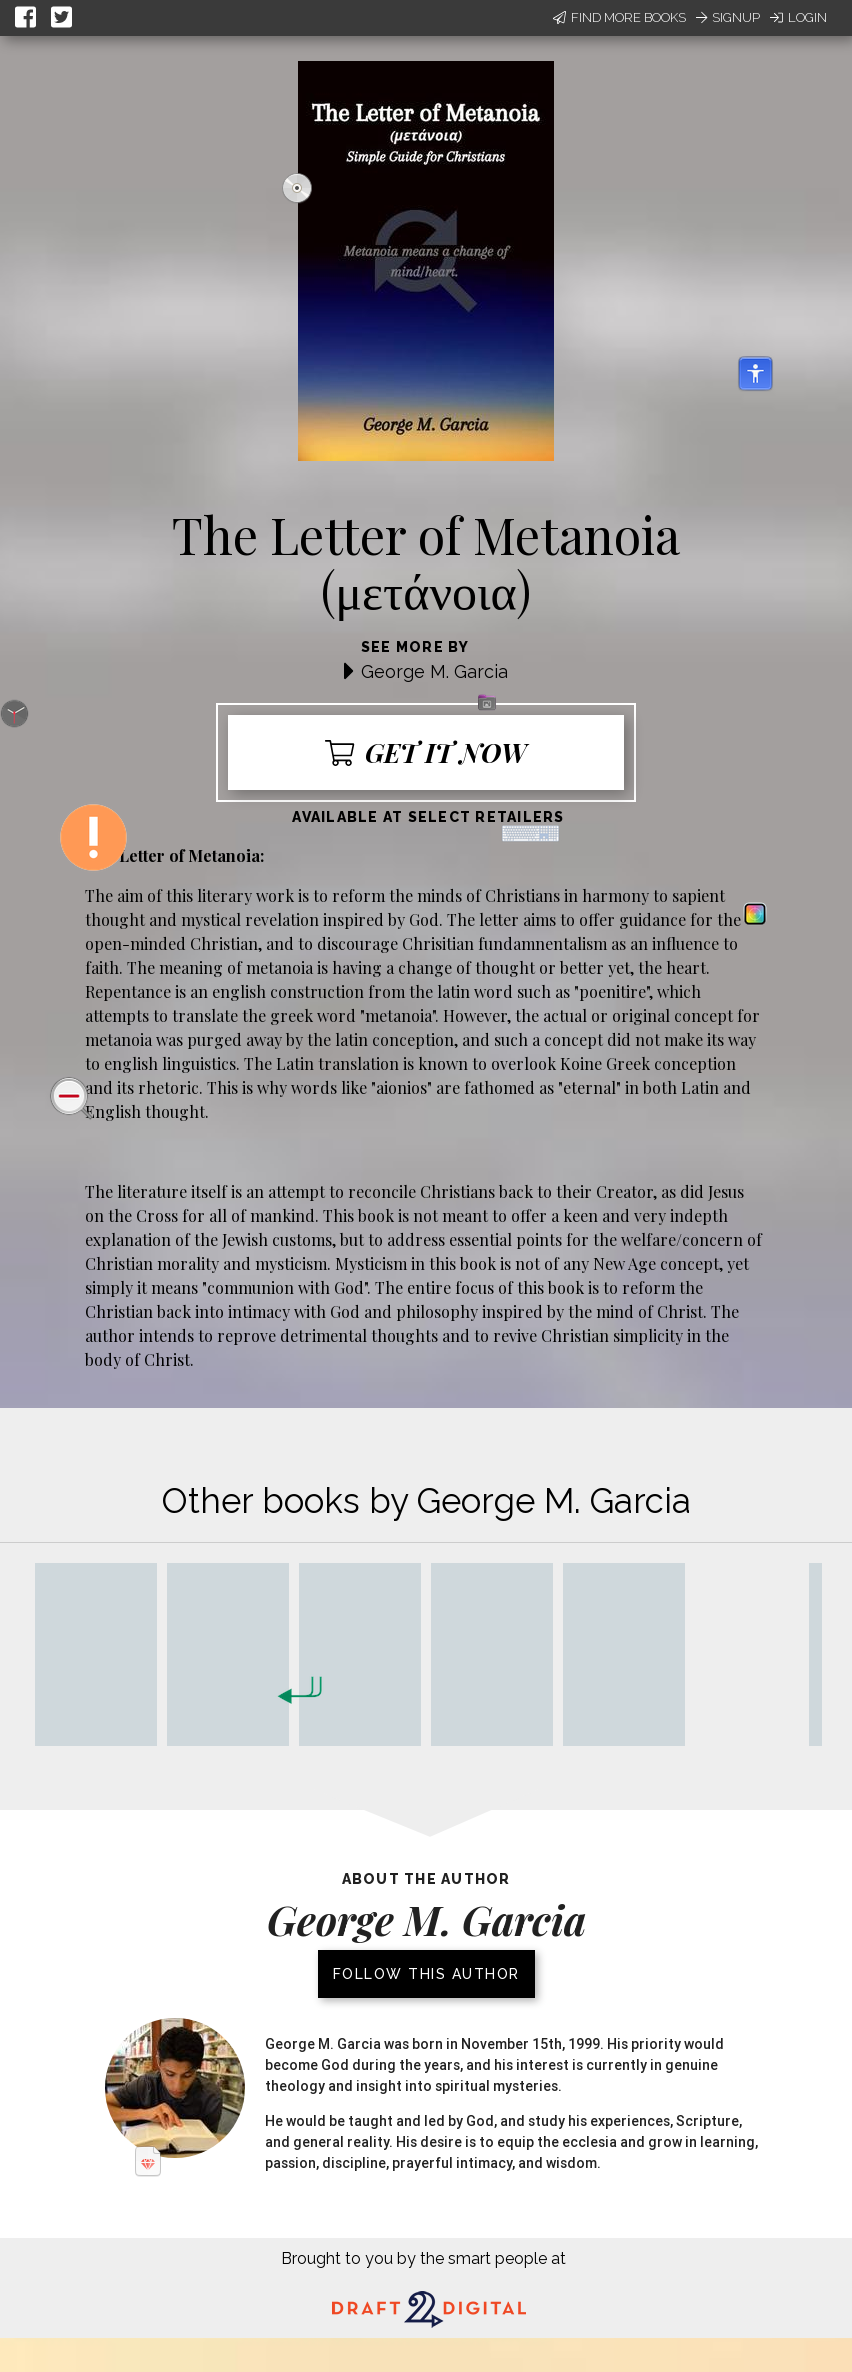  What do you see at coordinates (487, 702) in the screenshot?
I see `open pictures folder` at bounding box center [487, 702].